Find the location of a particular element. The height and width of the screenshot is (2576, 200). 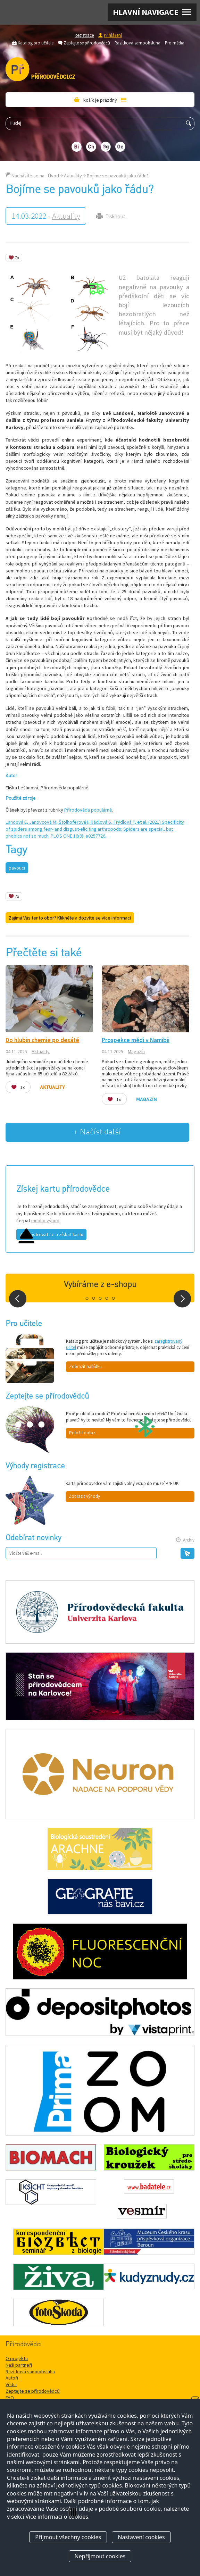

eject media or disc is located at coordinates (26, 1235).